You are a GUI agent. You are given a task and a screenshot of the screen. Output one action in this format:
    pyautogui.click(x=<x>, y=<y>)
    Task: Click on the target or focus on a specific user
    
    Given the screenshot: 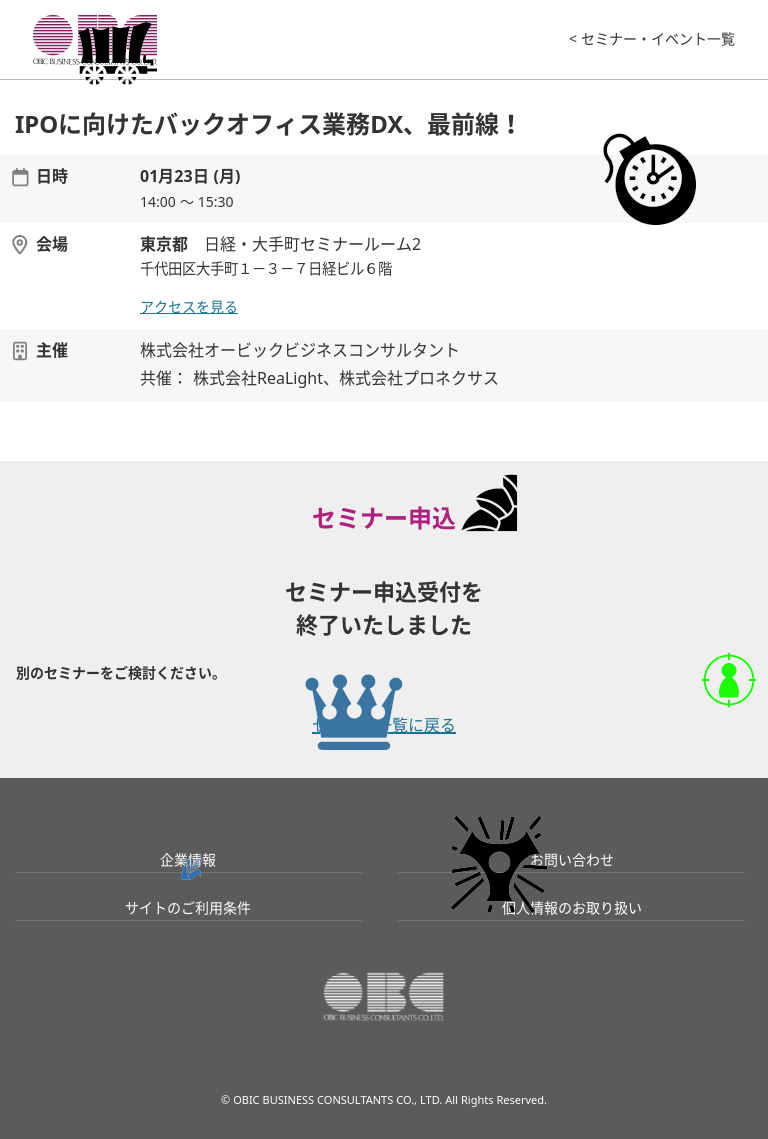 What is the action you would take?
    pyautogui.click(x=729, y=680)
    